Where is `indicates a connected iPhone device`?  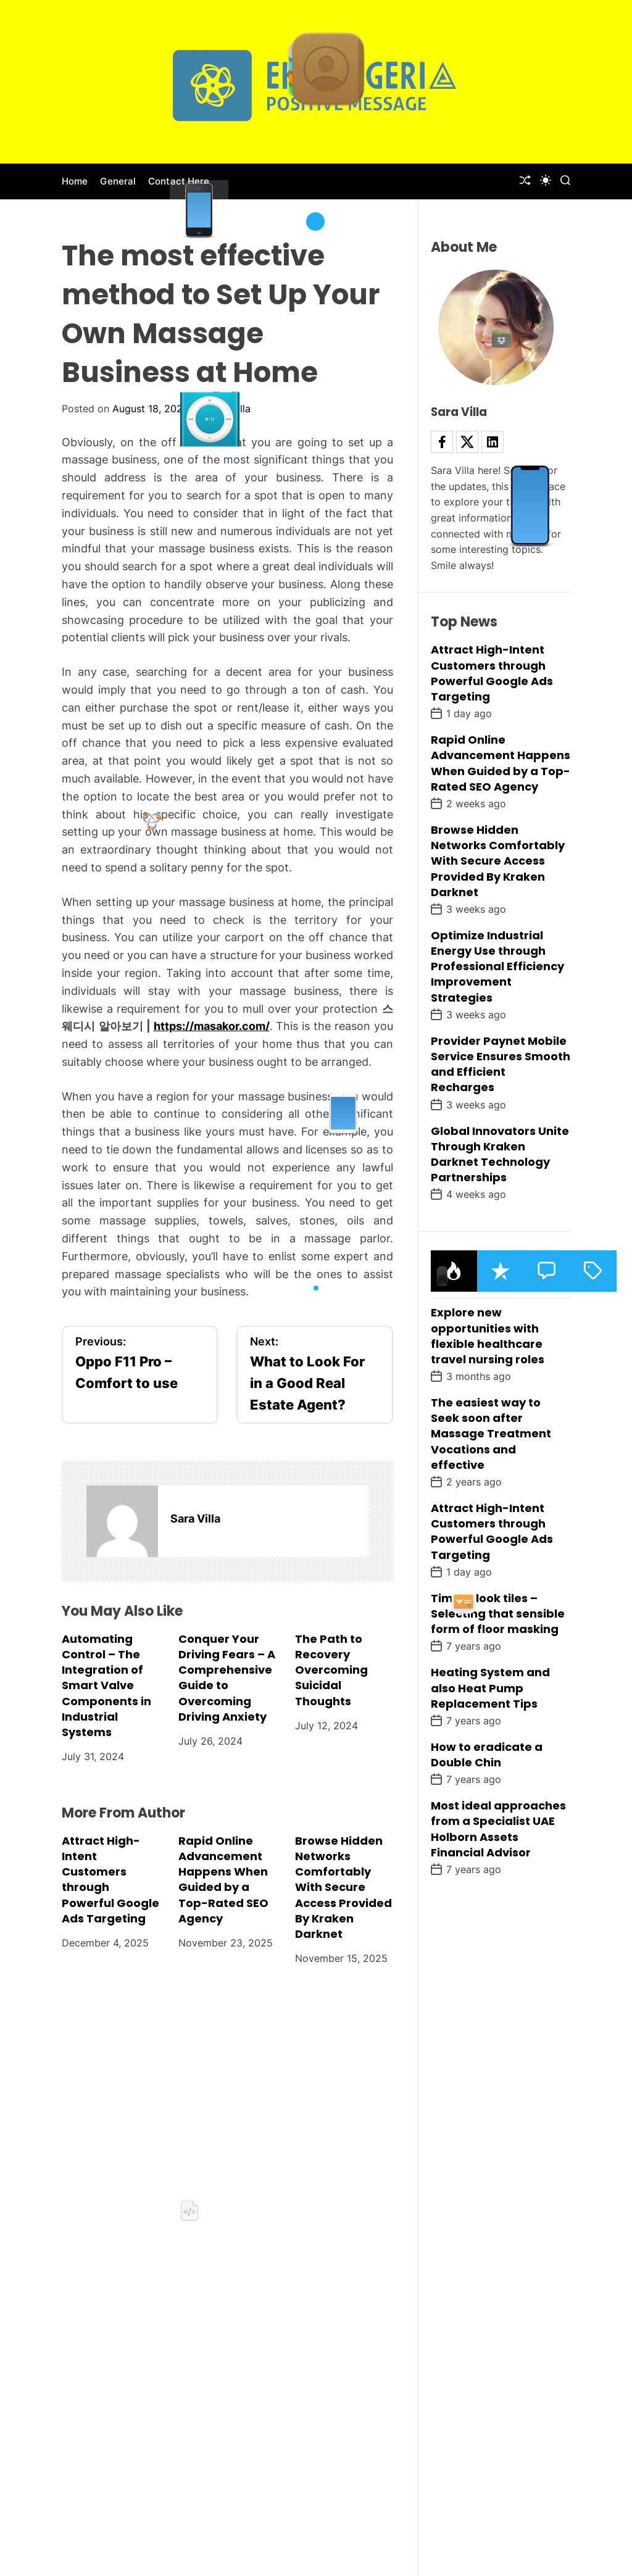
indicates a connected iPhone device is located at coordinates (199, 209).